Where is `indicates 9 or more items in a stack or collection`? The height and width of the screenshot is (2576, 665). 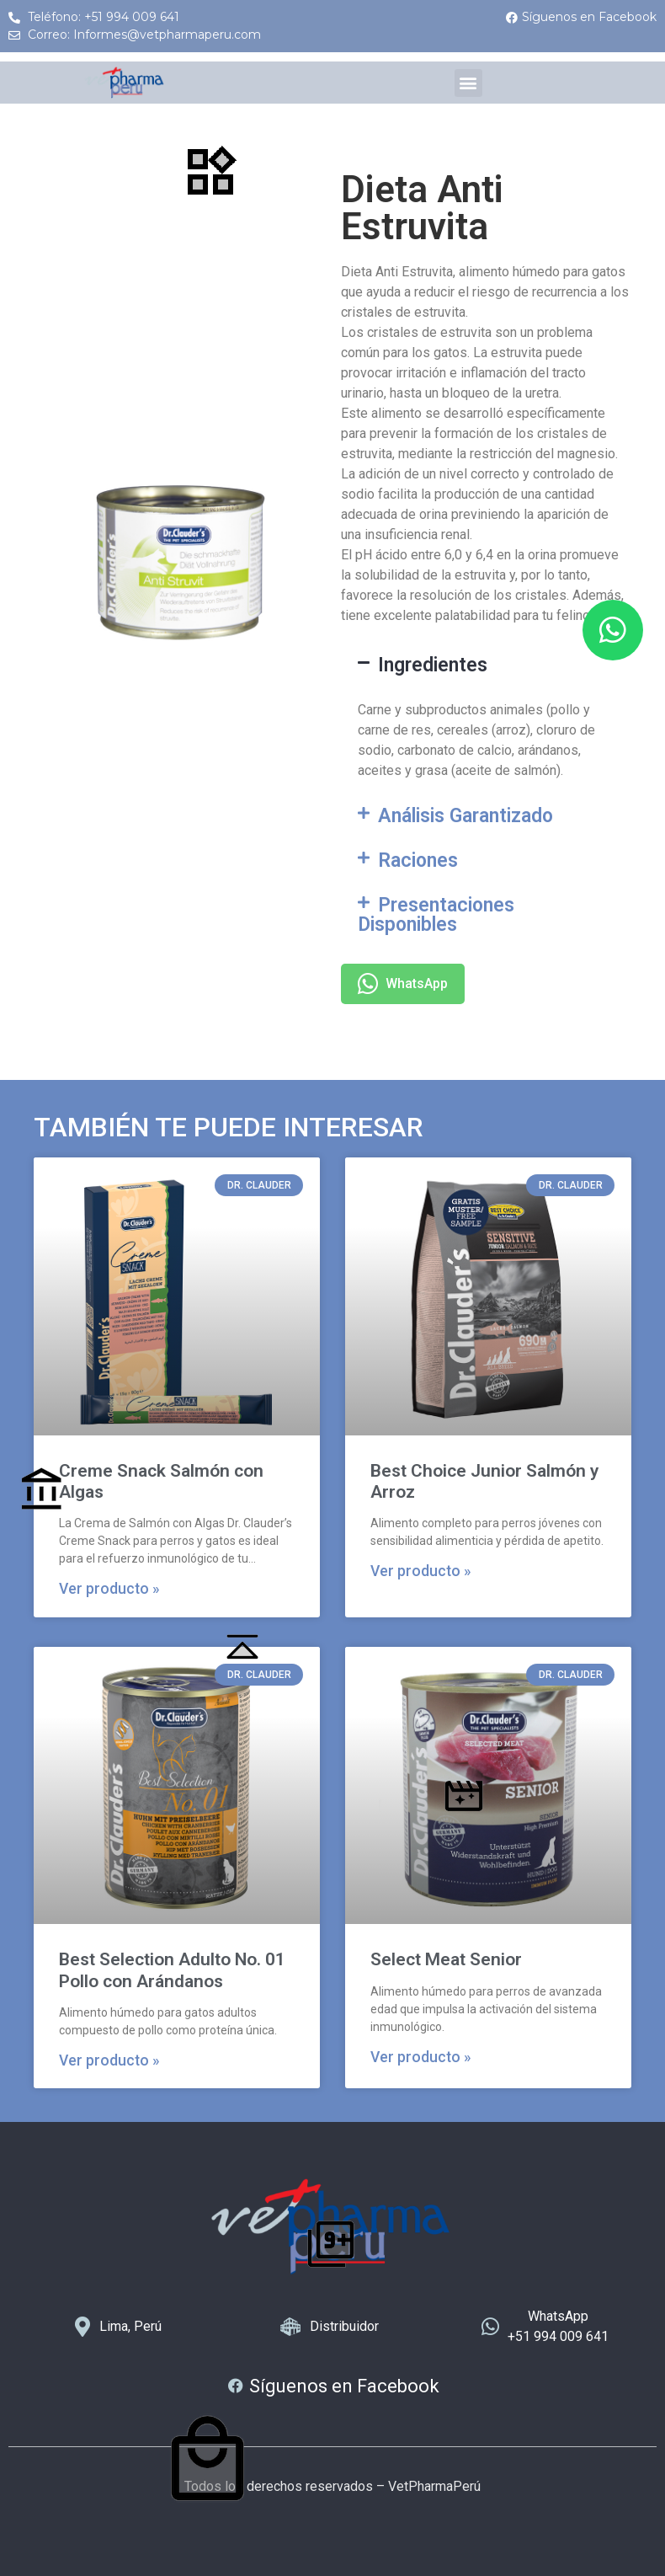
indicates 9 or more items in a stack or collection is located at coordinates (331, 2244).